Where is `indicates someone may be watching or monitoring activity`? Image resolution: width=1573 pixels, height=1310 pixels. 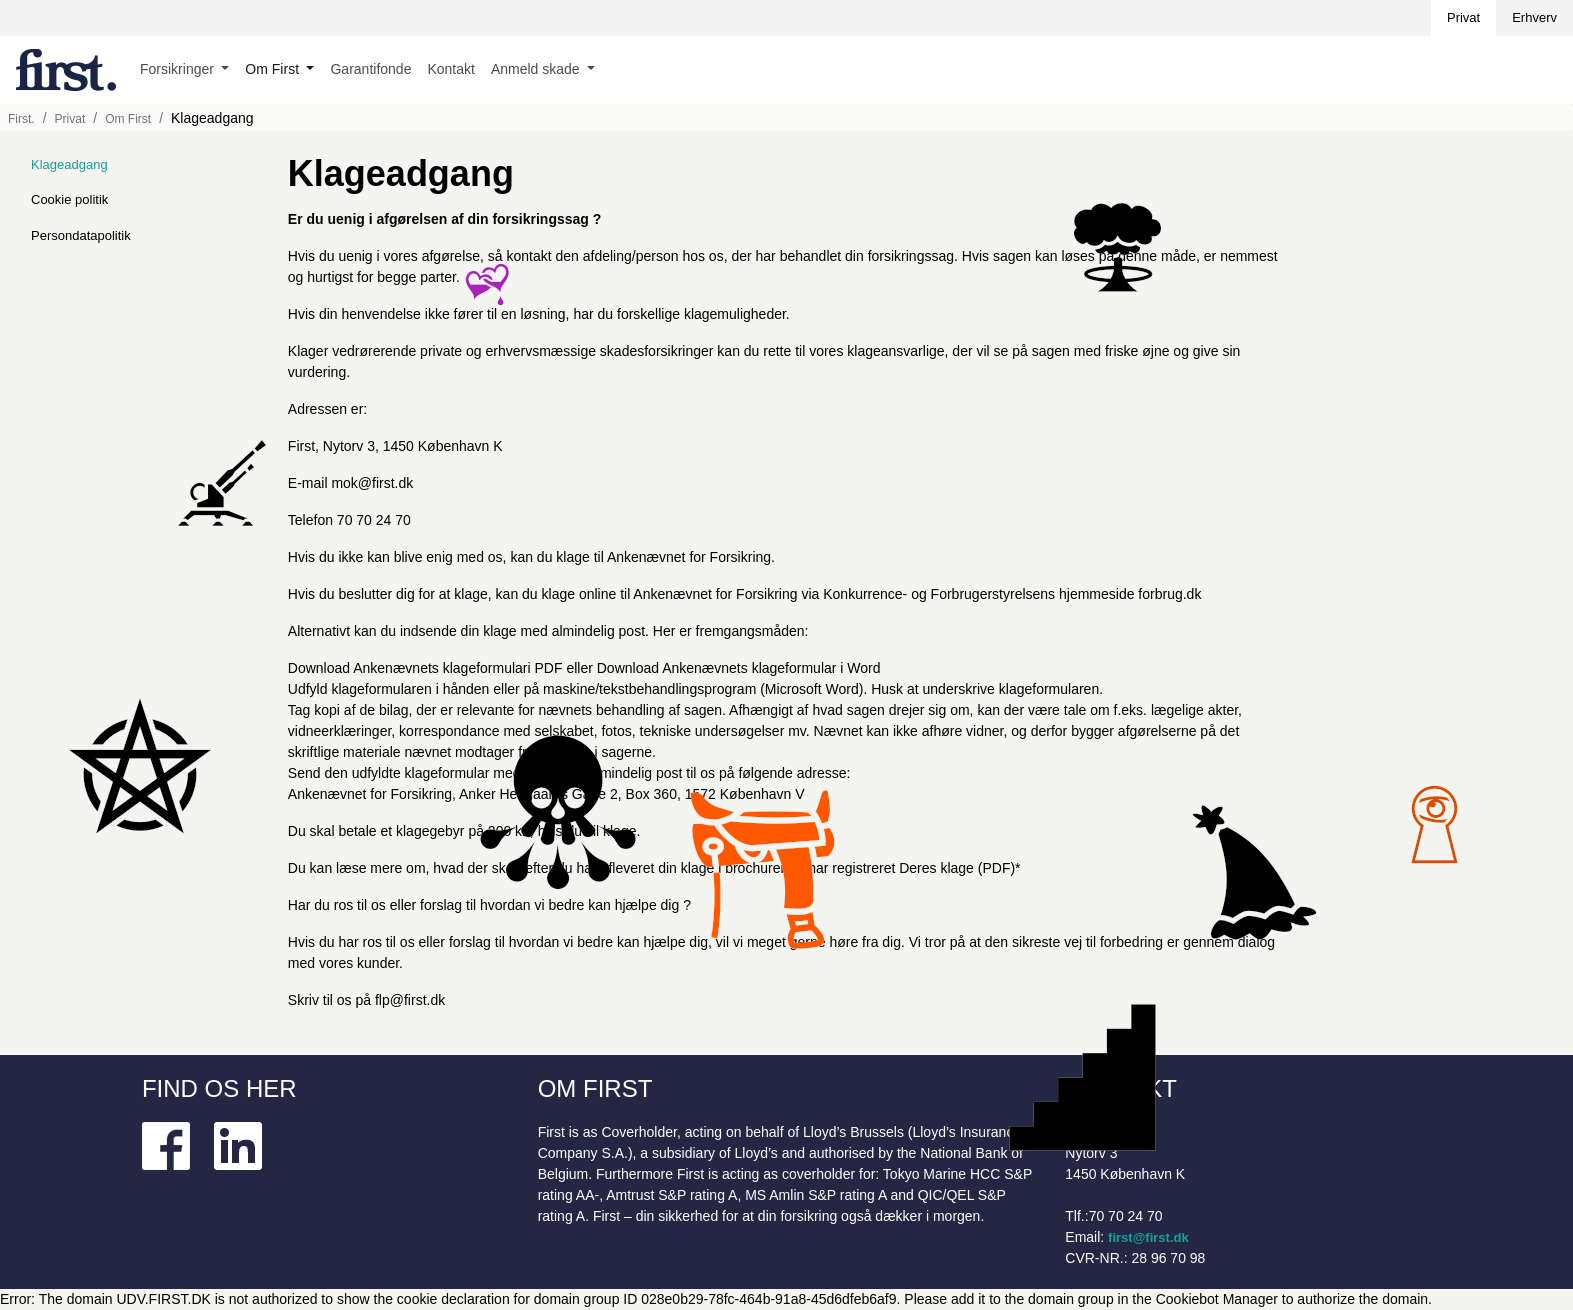 indicates someone may be watching or monitoring activity is located at coordinates (1434, 824).